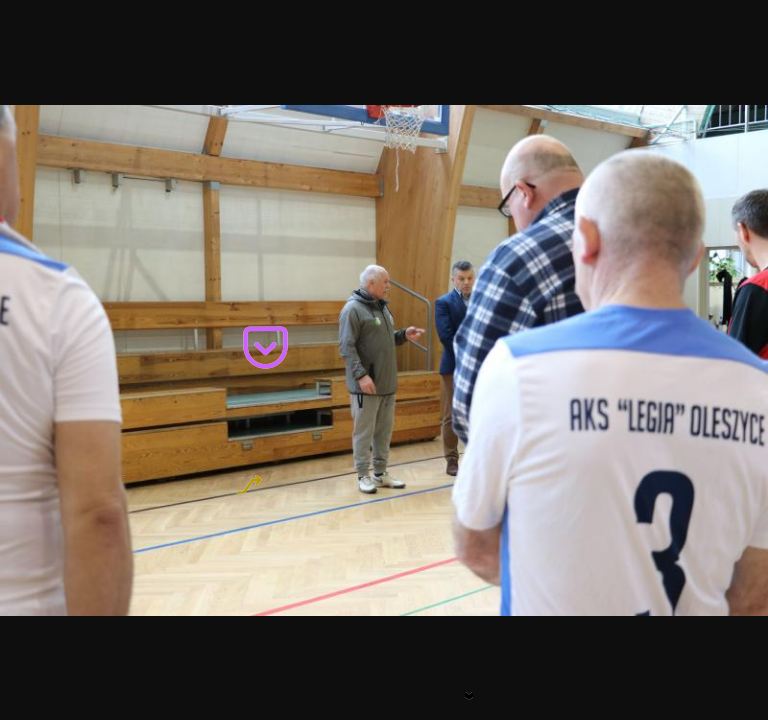 The height and width of the screenshot is (720, 768). Describe the element at coordinates (265, 346) in the screenshot. I see `save to pocket` at that location.